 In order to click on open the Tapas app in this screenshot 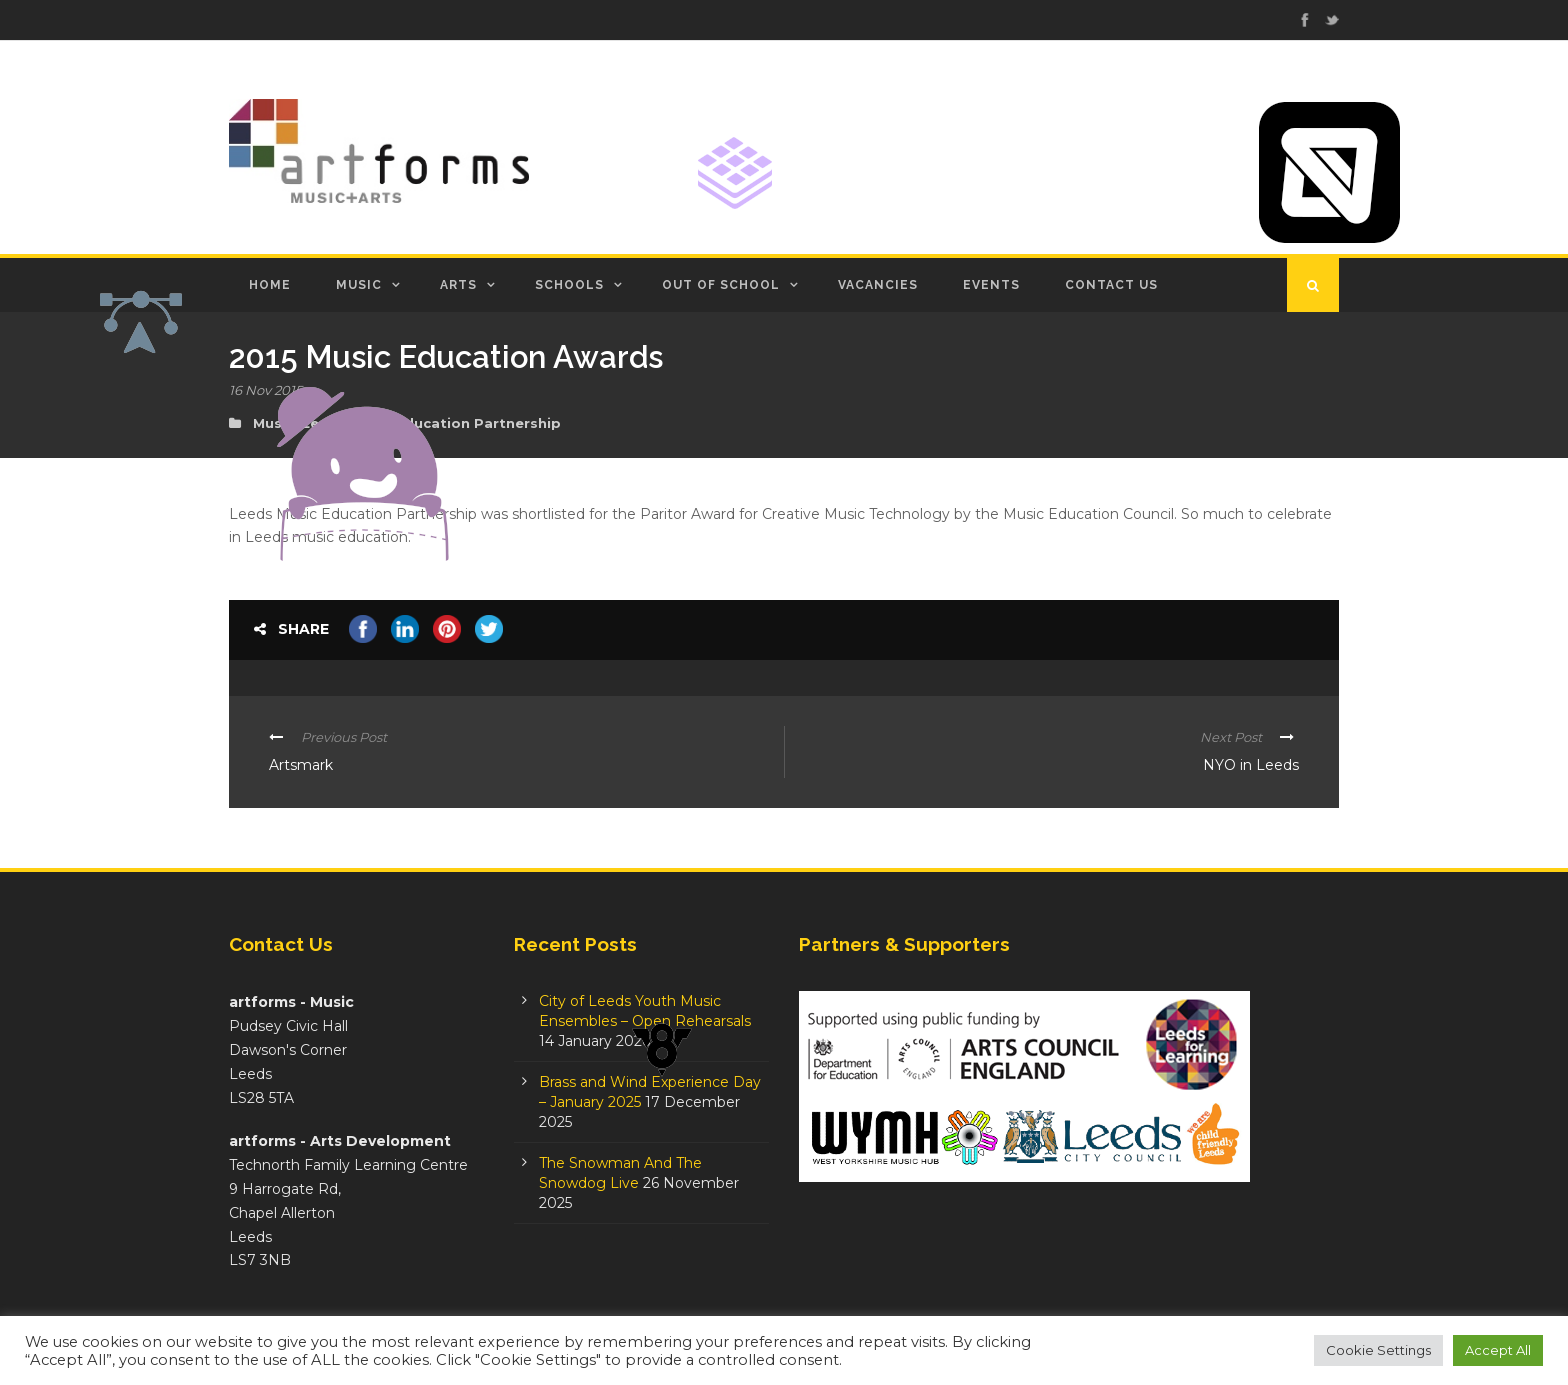, I will do `click(363, 474)`.